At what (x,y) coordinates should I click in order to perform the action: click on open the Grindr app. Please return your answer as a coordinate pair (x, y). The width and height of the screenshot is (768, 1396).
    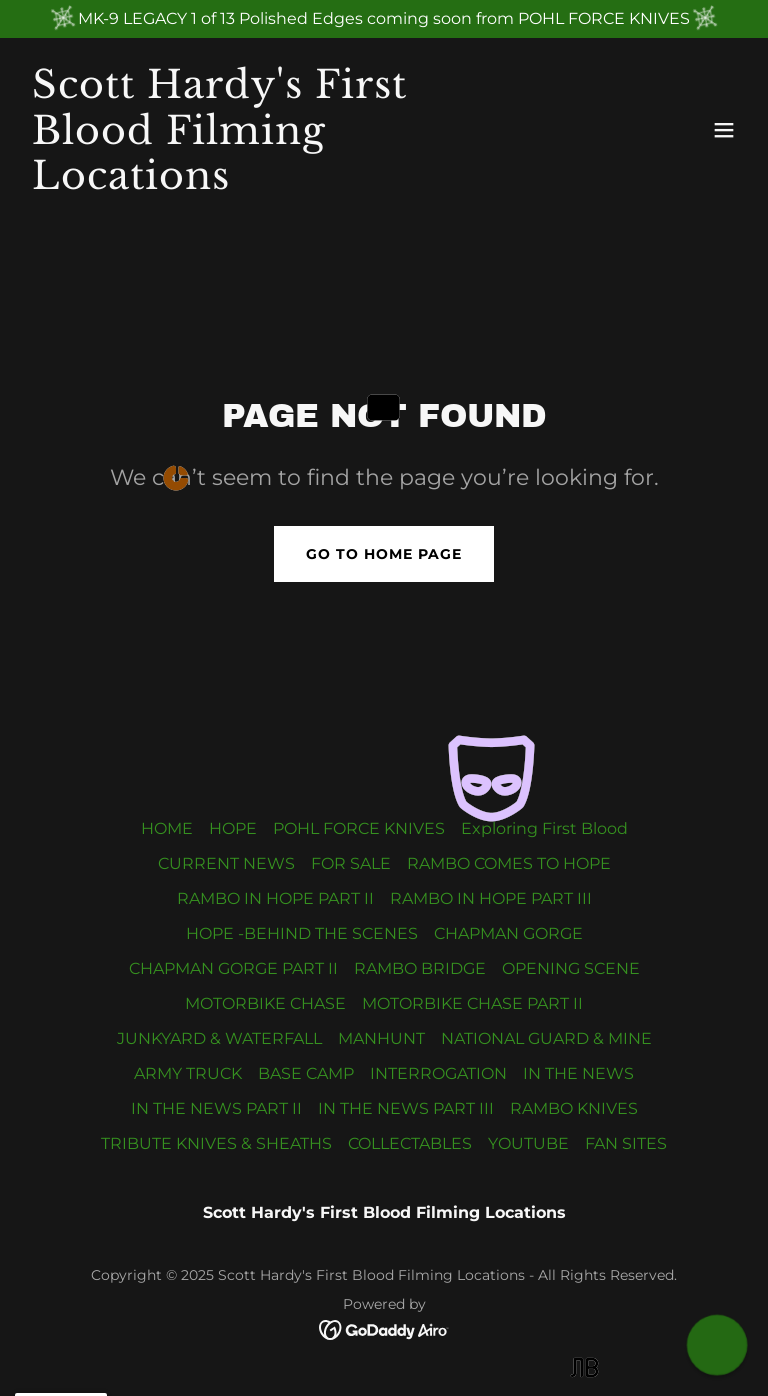
    Looking at the image, I should click on (491, 778).